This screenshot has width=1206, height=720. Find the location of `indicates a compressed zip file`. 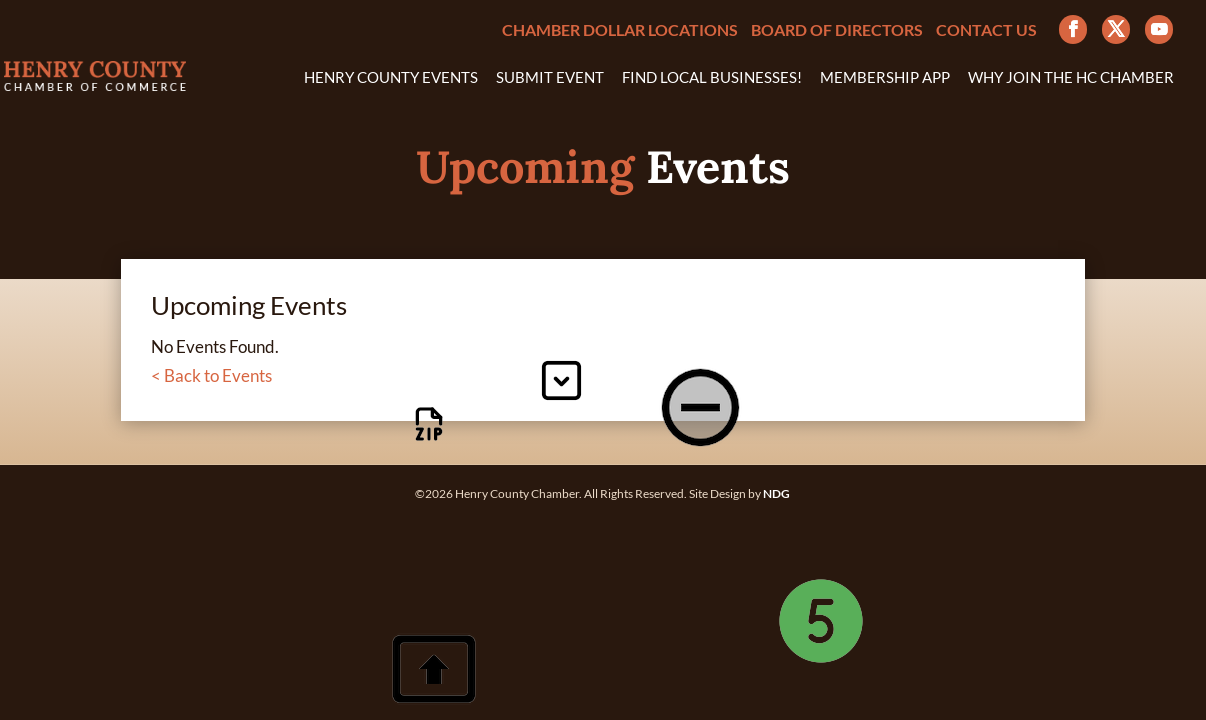

indicates a compressed zip file is located at coordinates (429, 424).